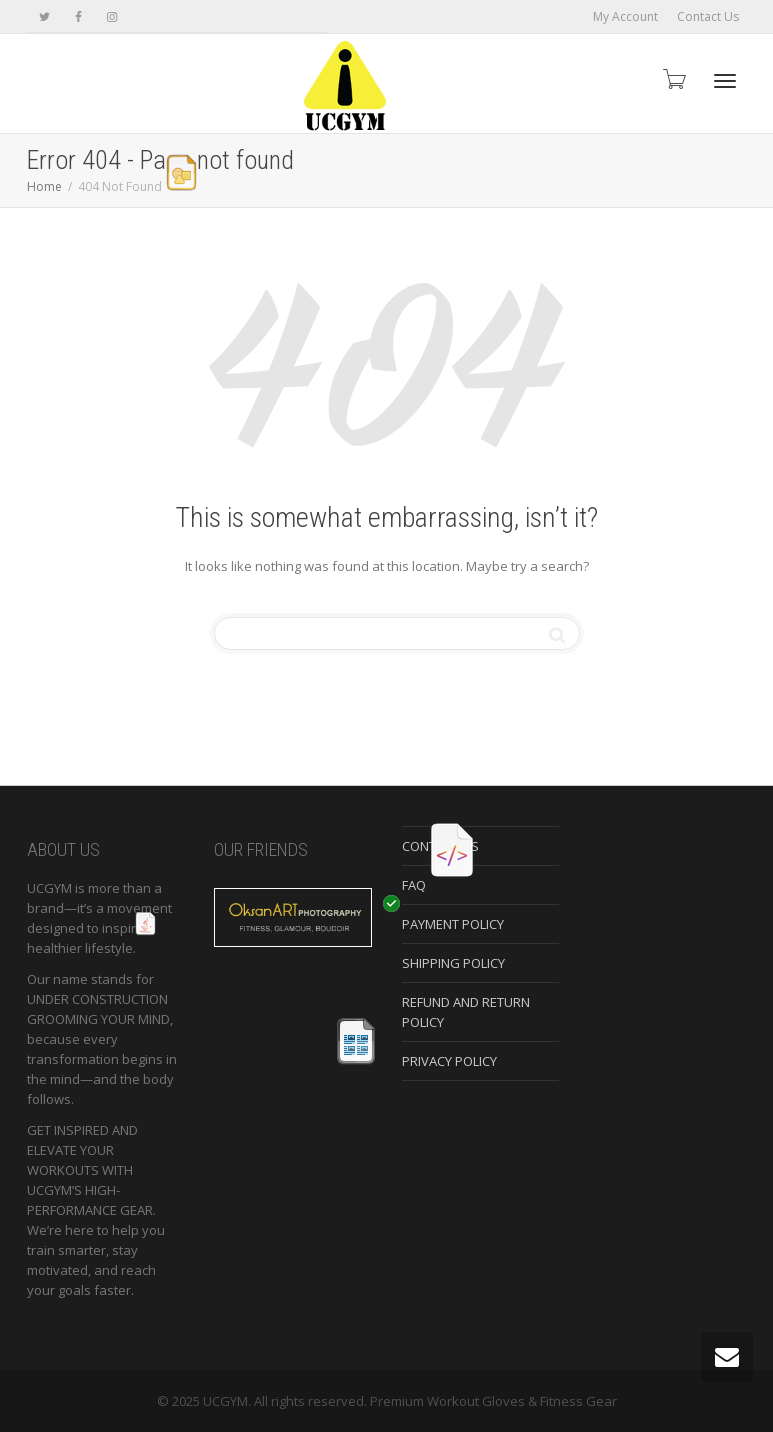 This screenshot has width=773, height=1432. Describe the element at coordinates (391, 903) in the screenshot. I see `mark item as complete or approved` at that location.